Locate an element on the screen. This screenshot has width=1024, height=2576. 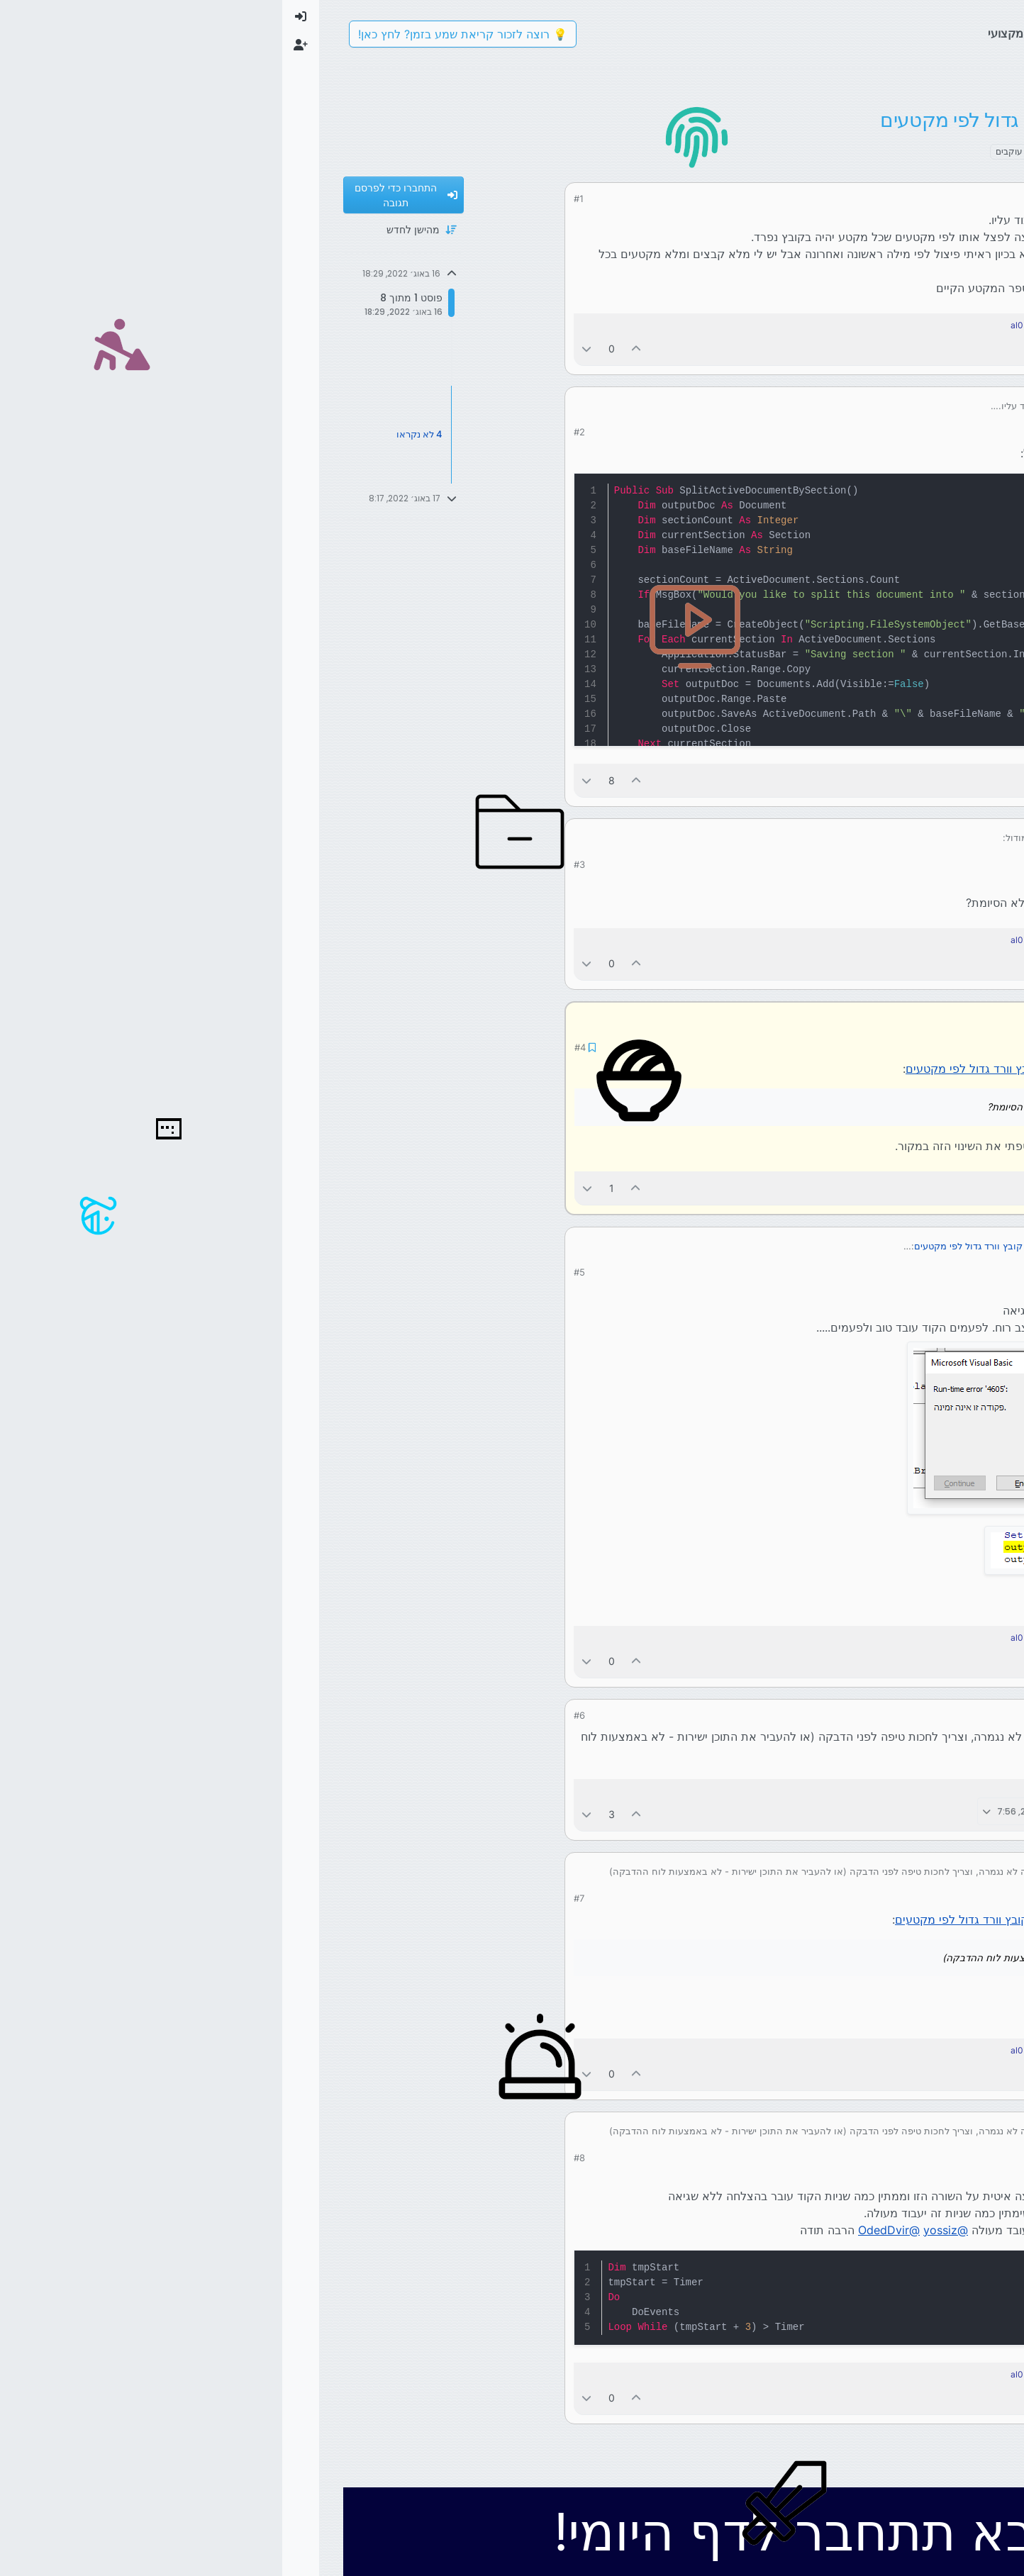
authenticate with biometric fingerprint is located at coordinates (696, 138).